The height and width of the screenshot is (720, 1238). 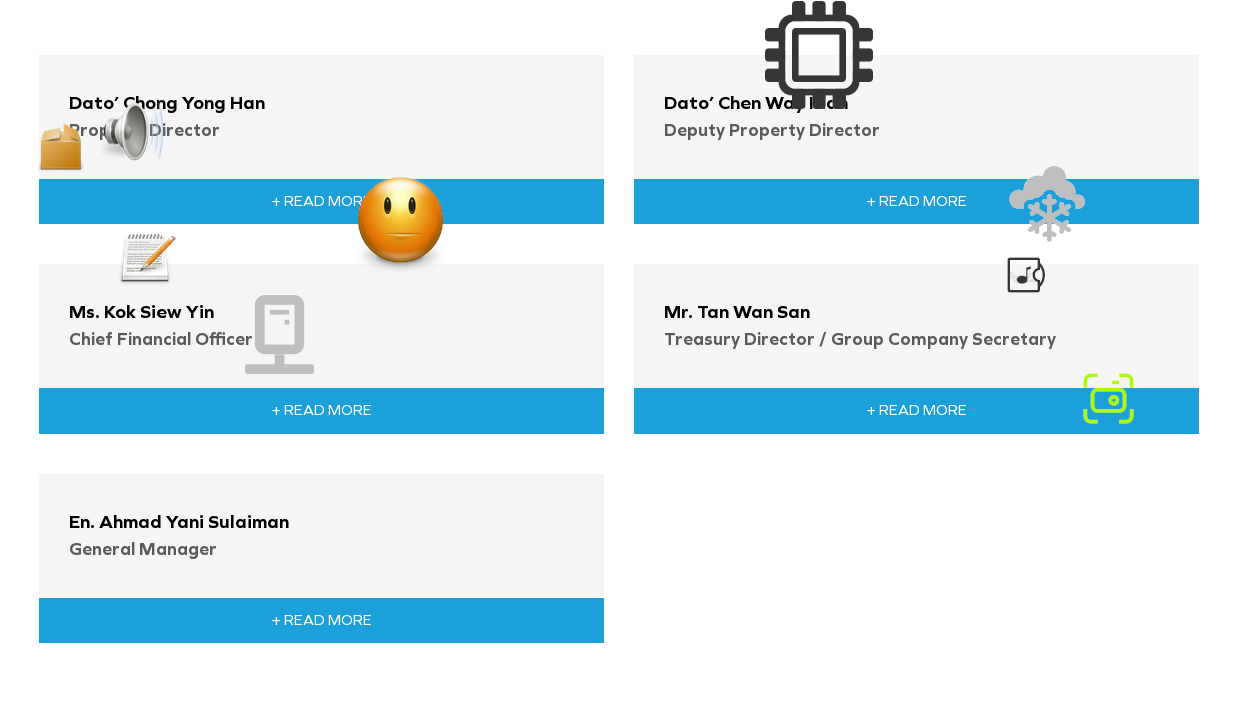 I want to click on access hardware or processor settings, so click(x=819, y=55).